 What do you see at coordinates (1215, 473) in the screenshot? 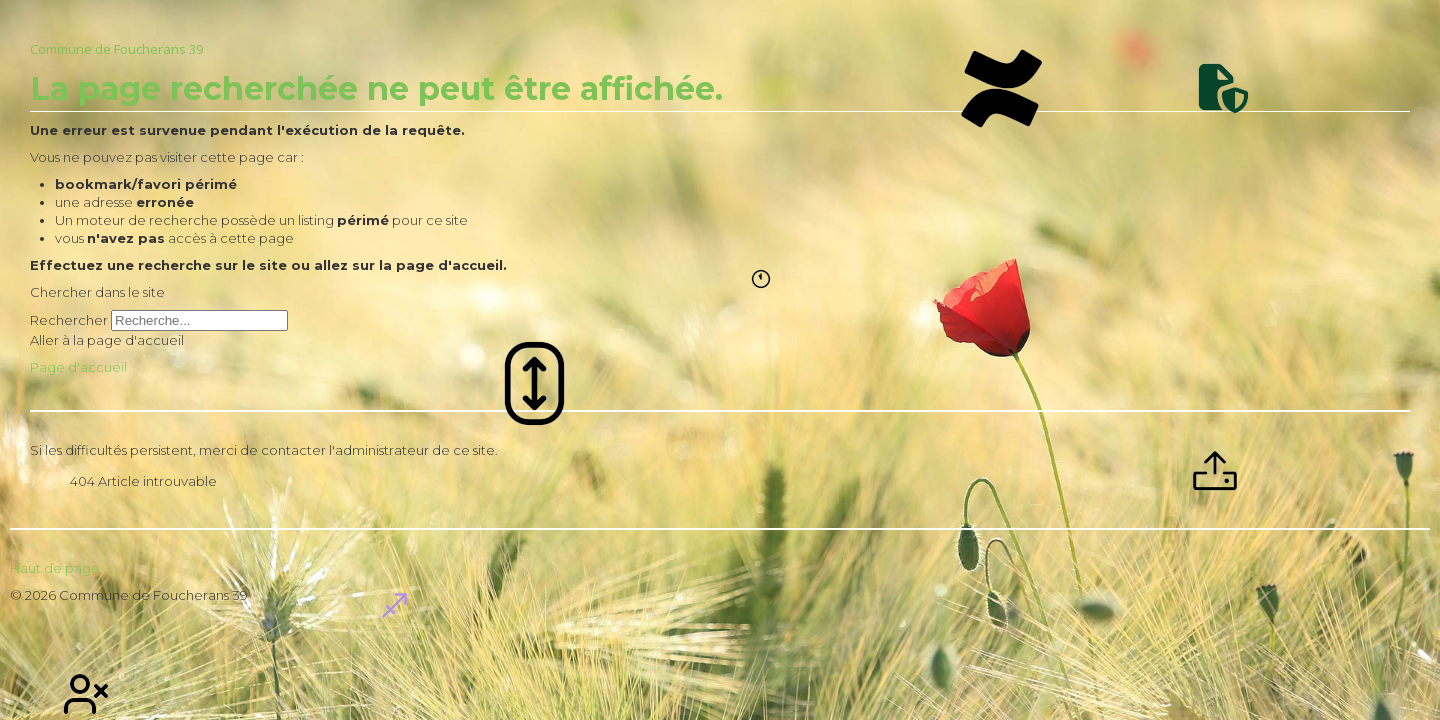
I see `upload a file or document` at bounding box center [1215, 473].